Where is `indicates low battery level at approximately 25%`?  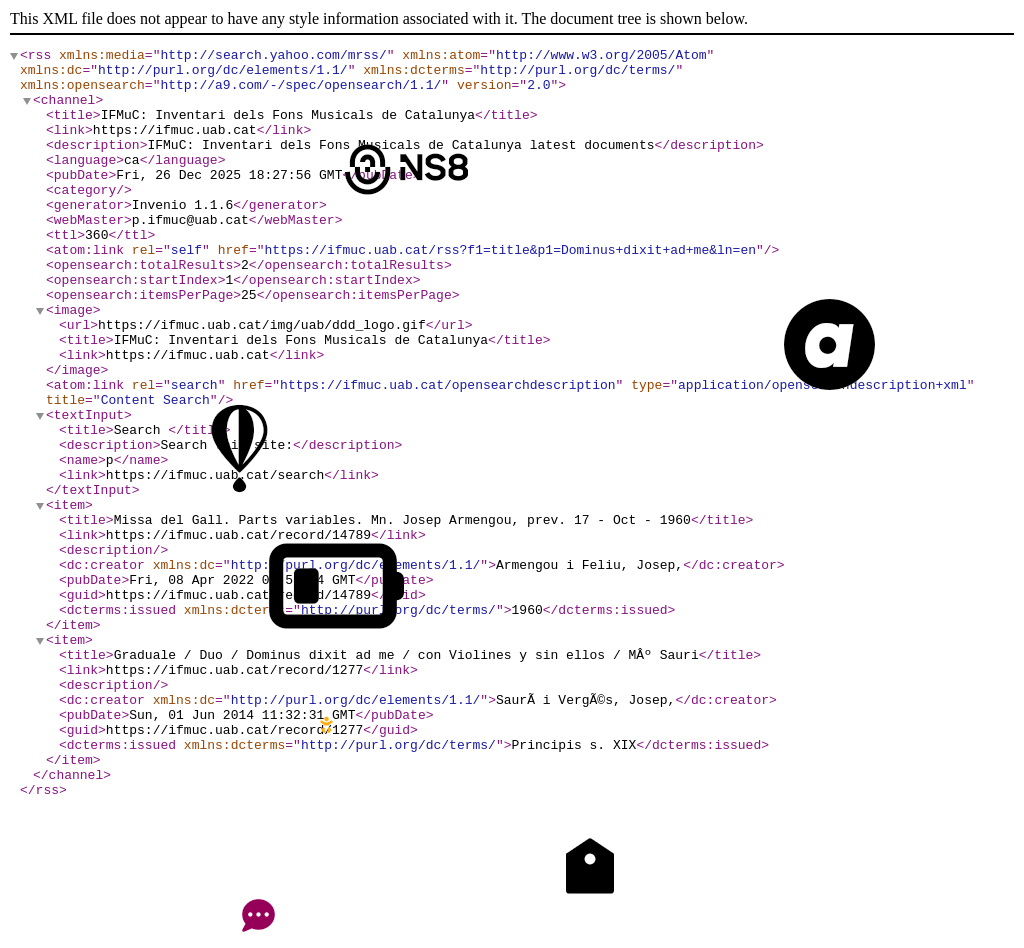 indicates low battery level at approximately 25% is located at coordinates (333, 586).